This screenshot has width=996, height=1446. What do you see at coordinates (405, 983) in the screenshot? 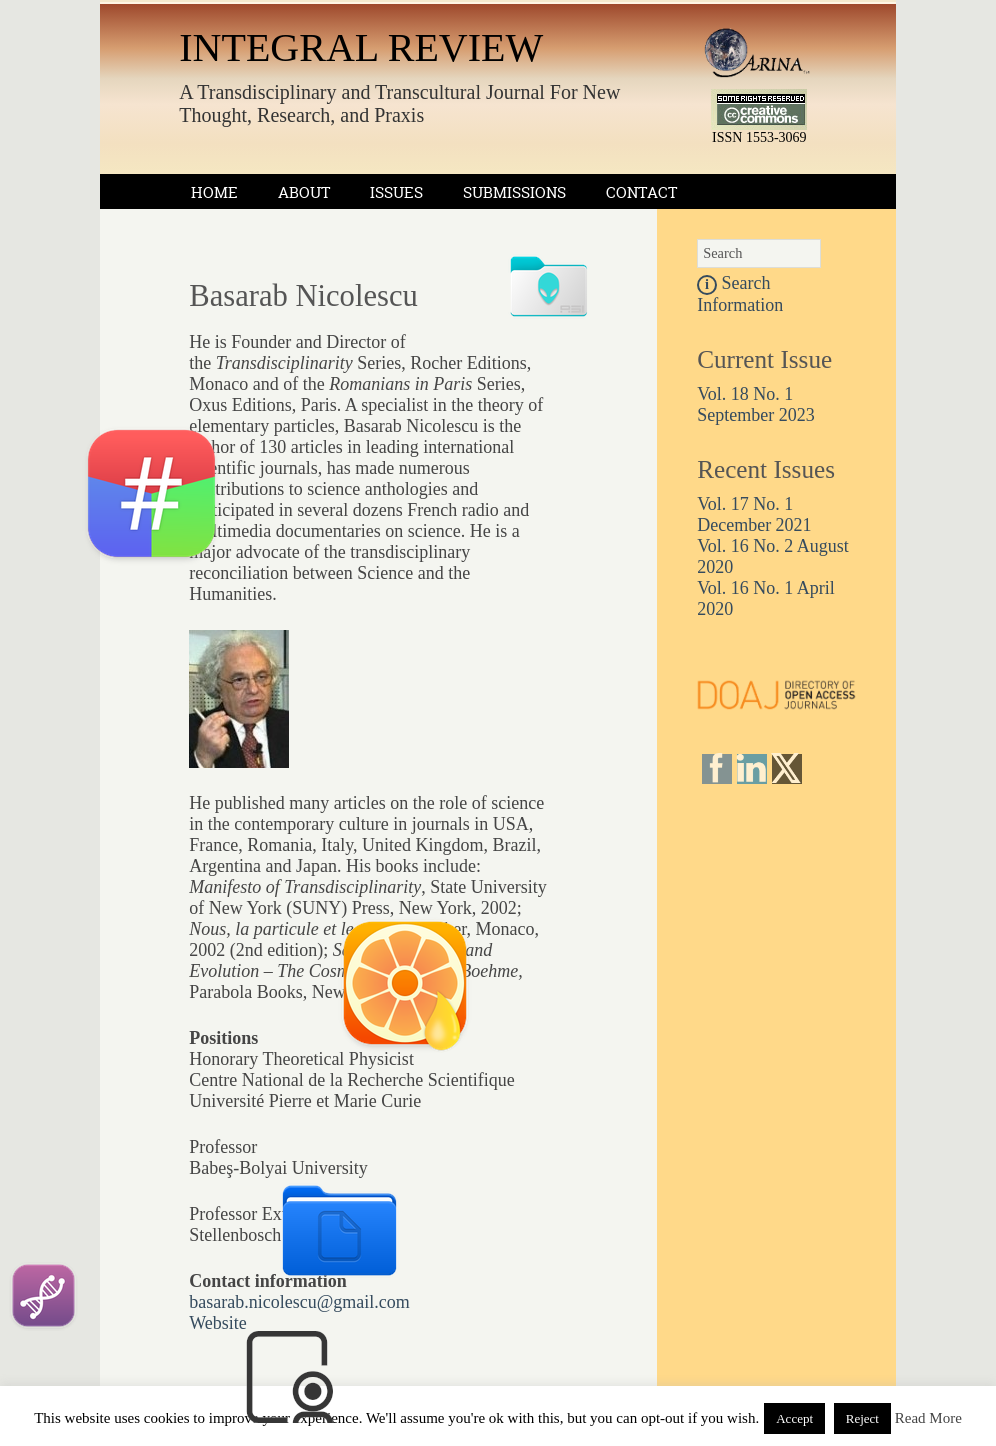
I see `open sound juicer cd ripper app` at bounding box center [405, 983].